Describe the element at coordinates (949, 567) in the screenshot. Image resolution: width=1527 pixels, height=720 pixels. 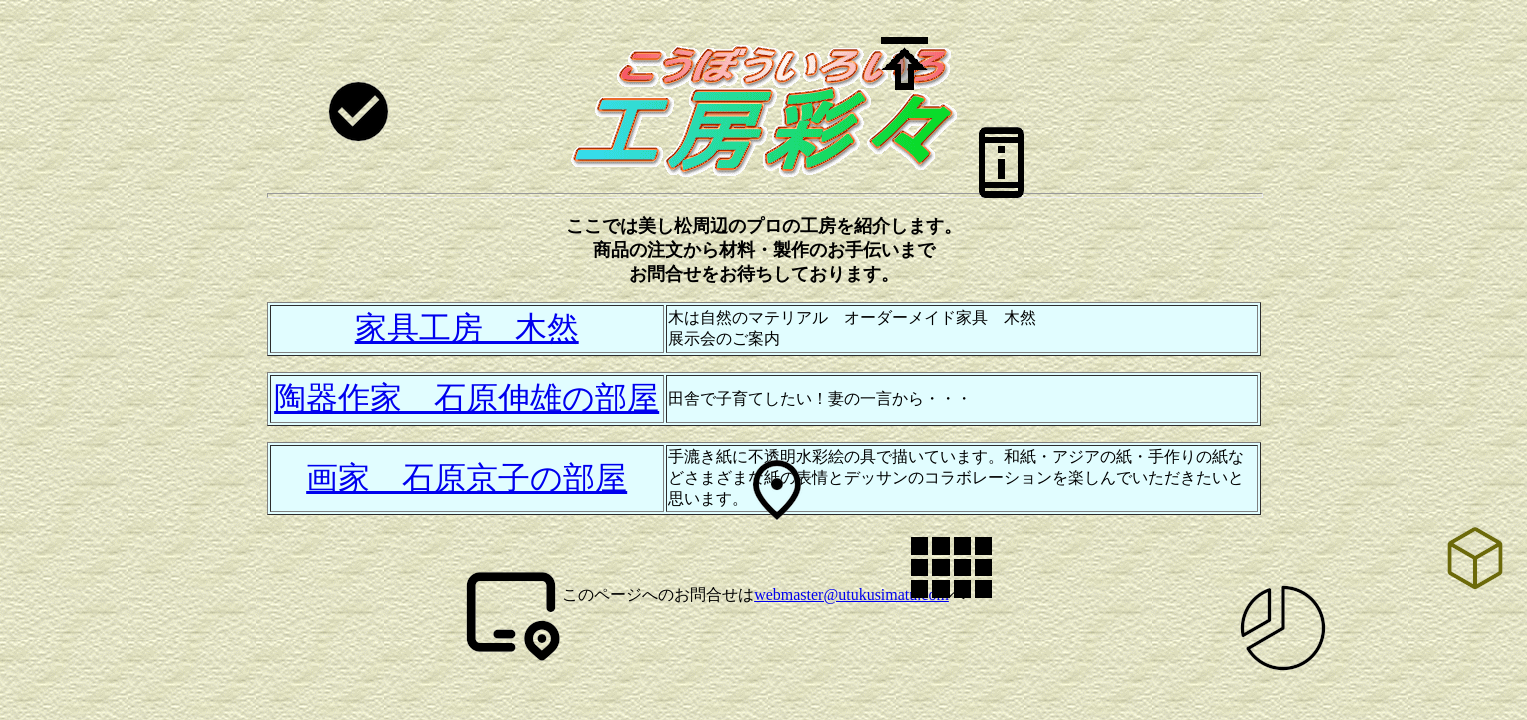
I see `switch to comfortable grid view` at that location.